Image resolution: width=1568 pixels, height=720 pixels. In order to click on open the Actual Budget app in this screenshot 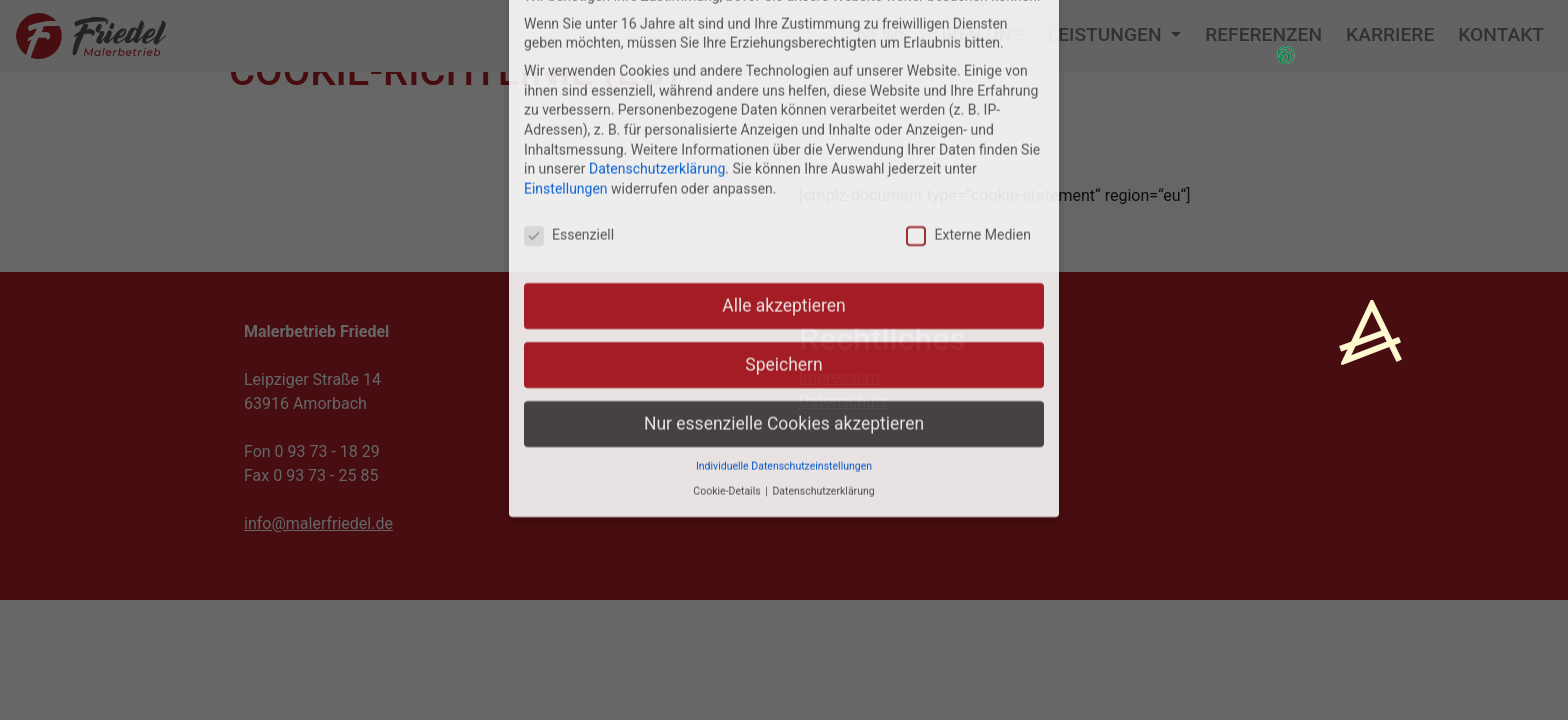, I will do `click(1370, 332)`.